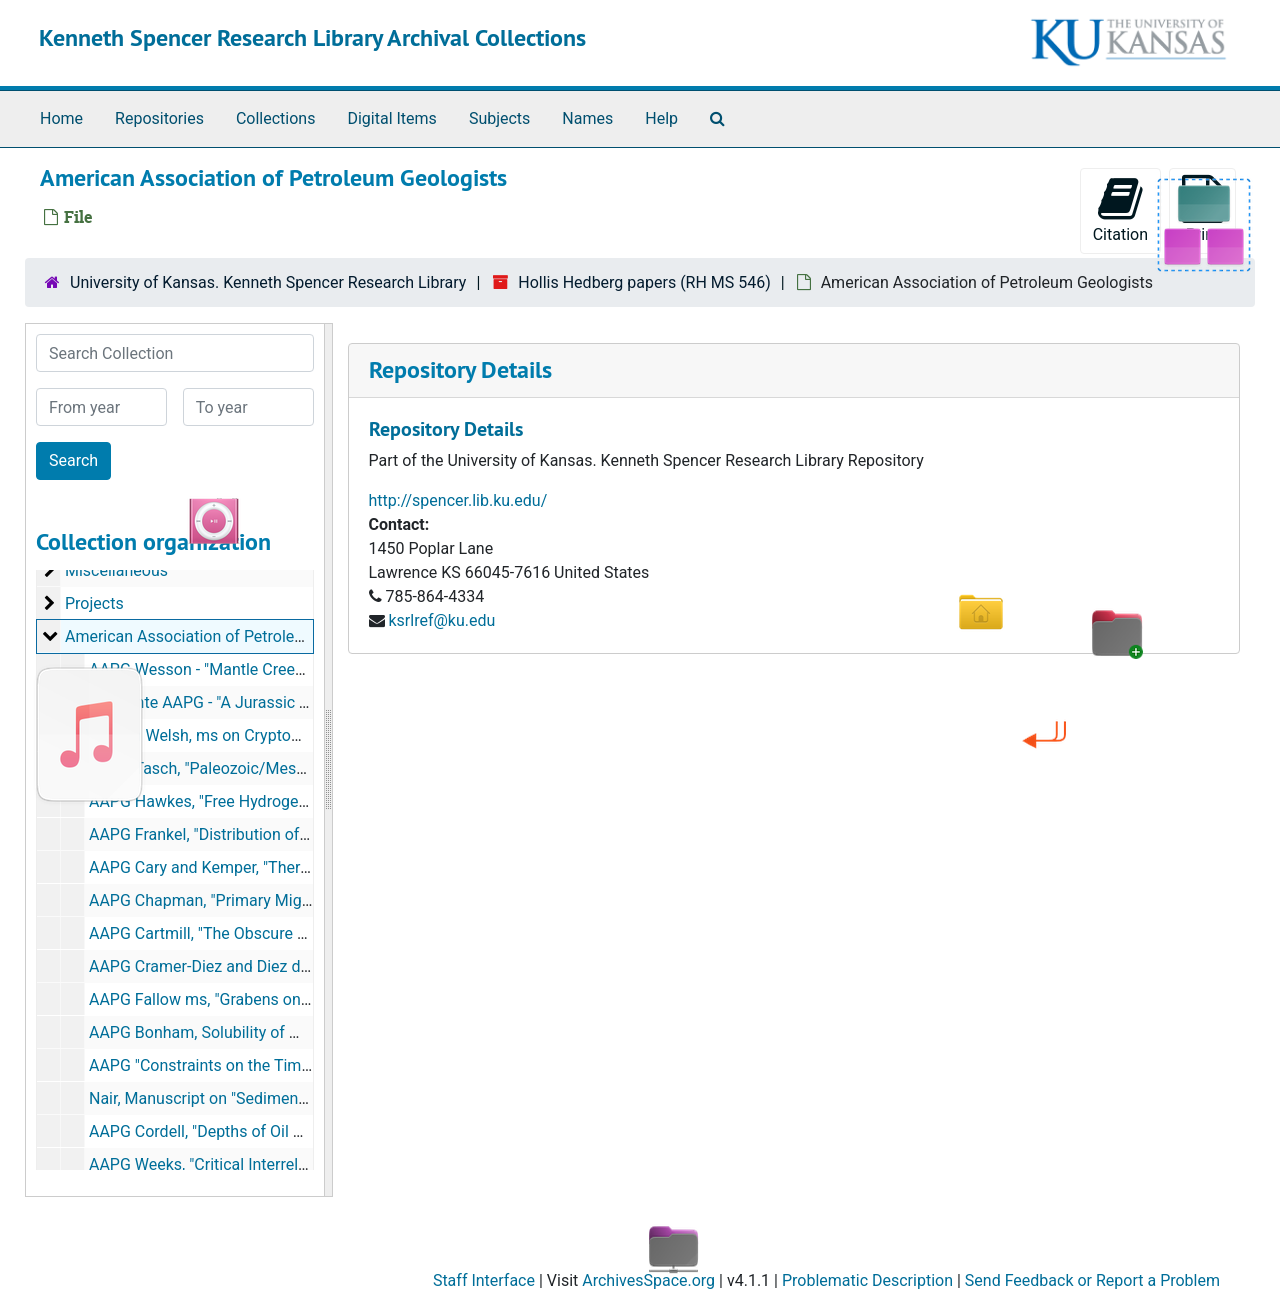 Image resolution: width=1280 pixels, height=1309 pixels. Describe the element at coordinates (1204, 225) in the screenshot. I see `select all items in the current view` at that location.